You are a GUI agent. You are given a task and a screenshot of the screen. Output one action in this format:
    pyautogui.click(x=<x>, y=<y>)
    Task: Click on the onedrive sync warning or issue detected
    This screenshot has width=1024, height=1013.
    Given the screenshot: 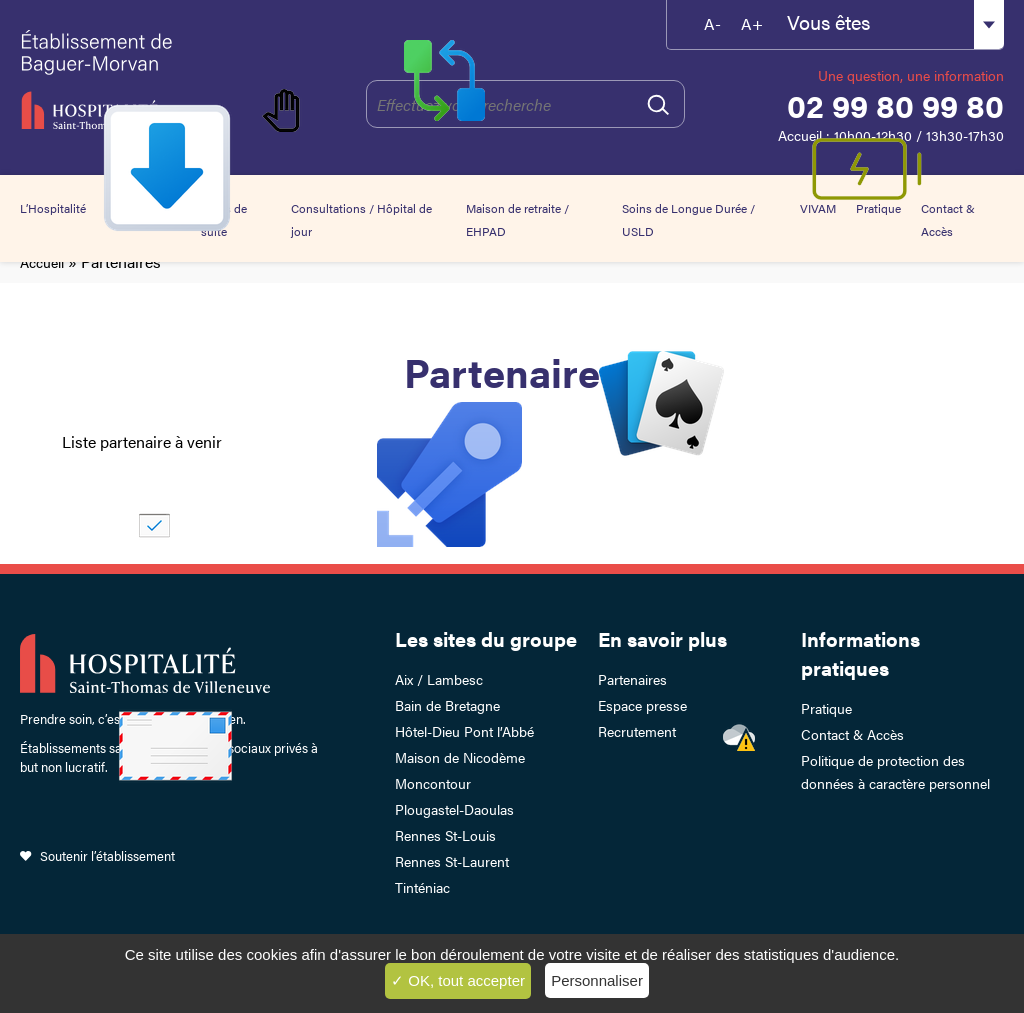 What is the action you would take?
    pyautogui.click(x=739, y=735)
    